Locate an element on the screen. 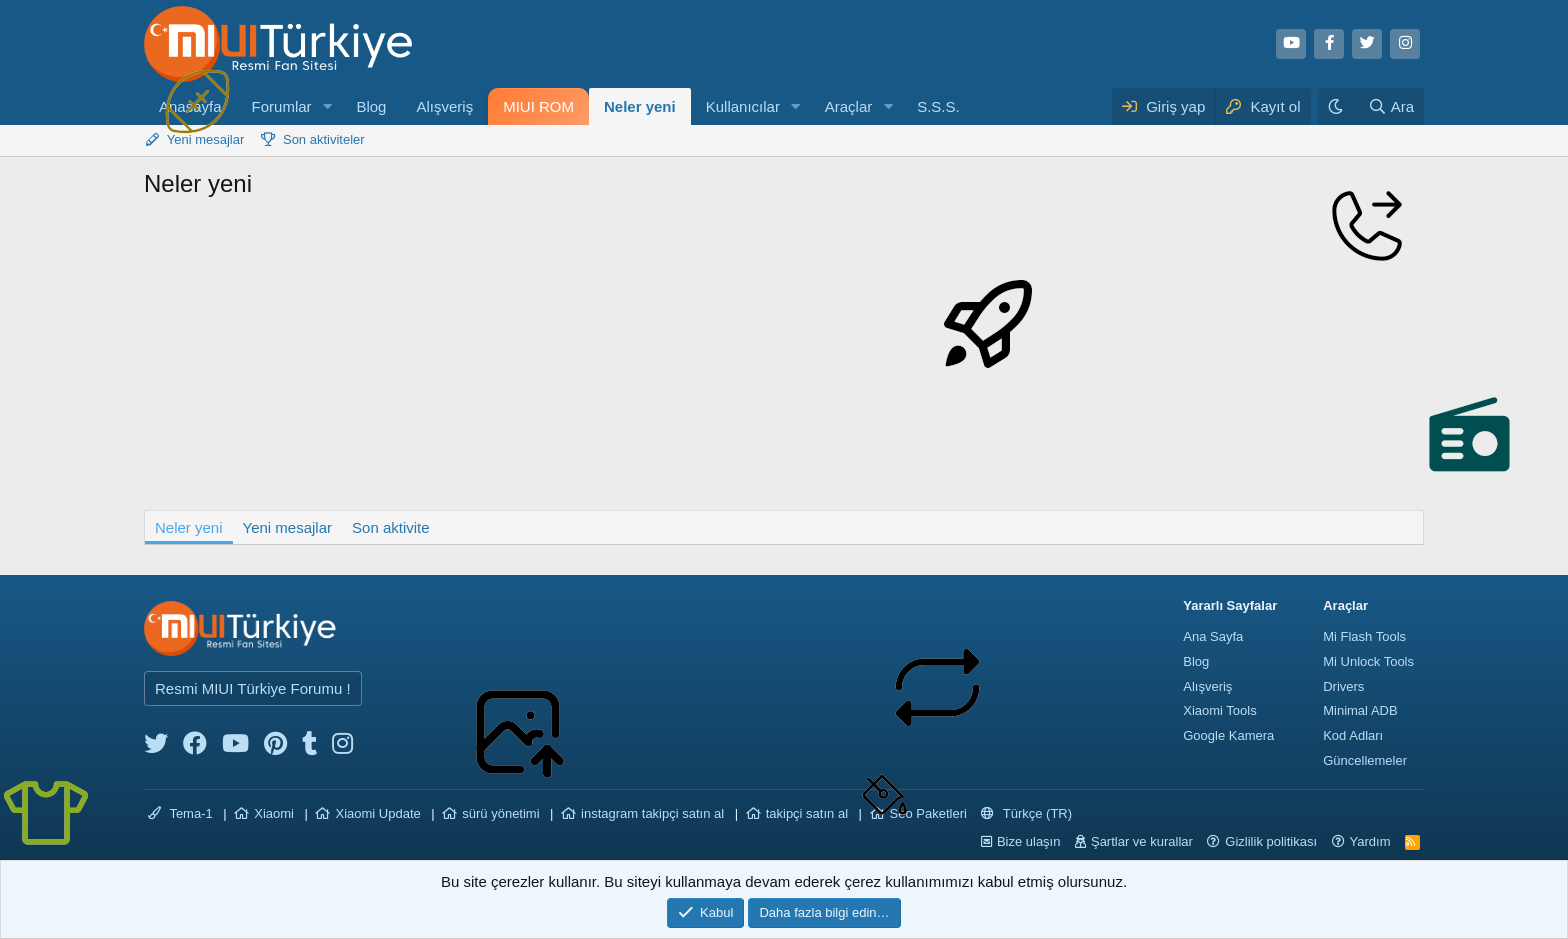 The image size is (1568, 939). transfer an active call is located at coordinates (1368, 224).